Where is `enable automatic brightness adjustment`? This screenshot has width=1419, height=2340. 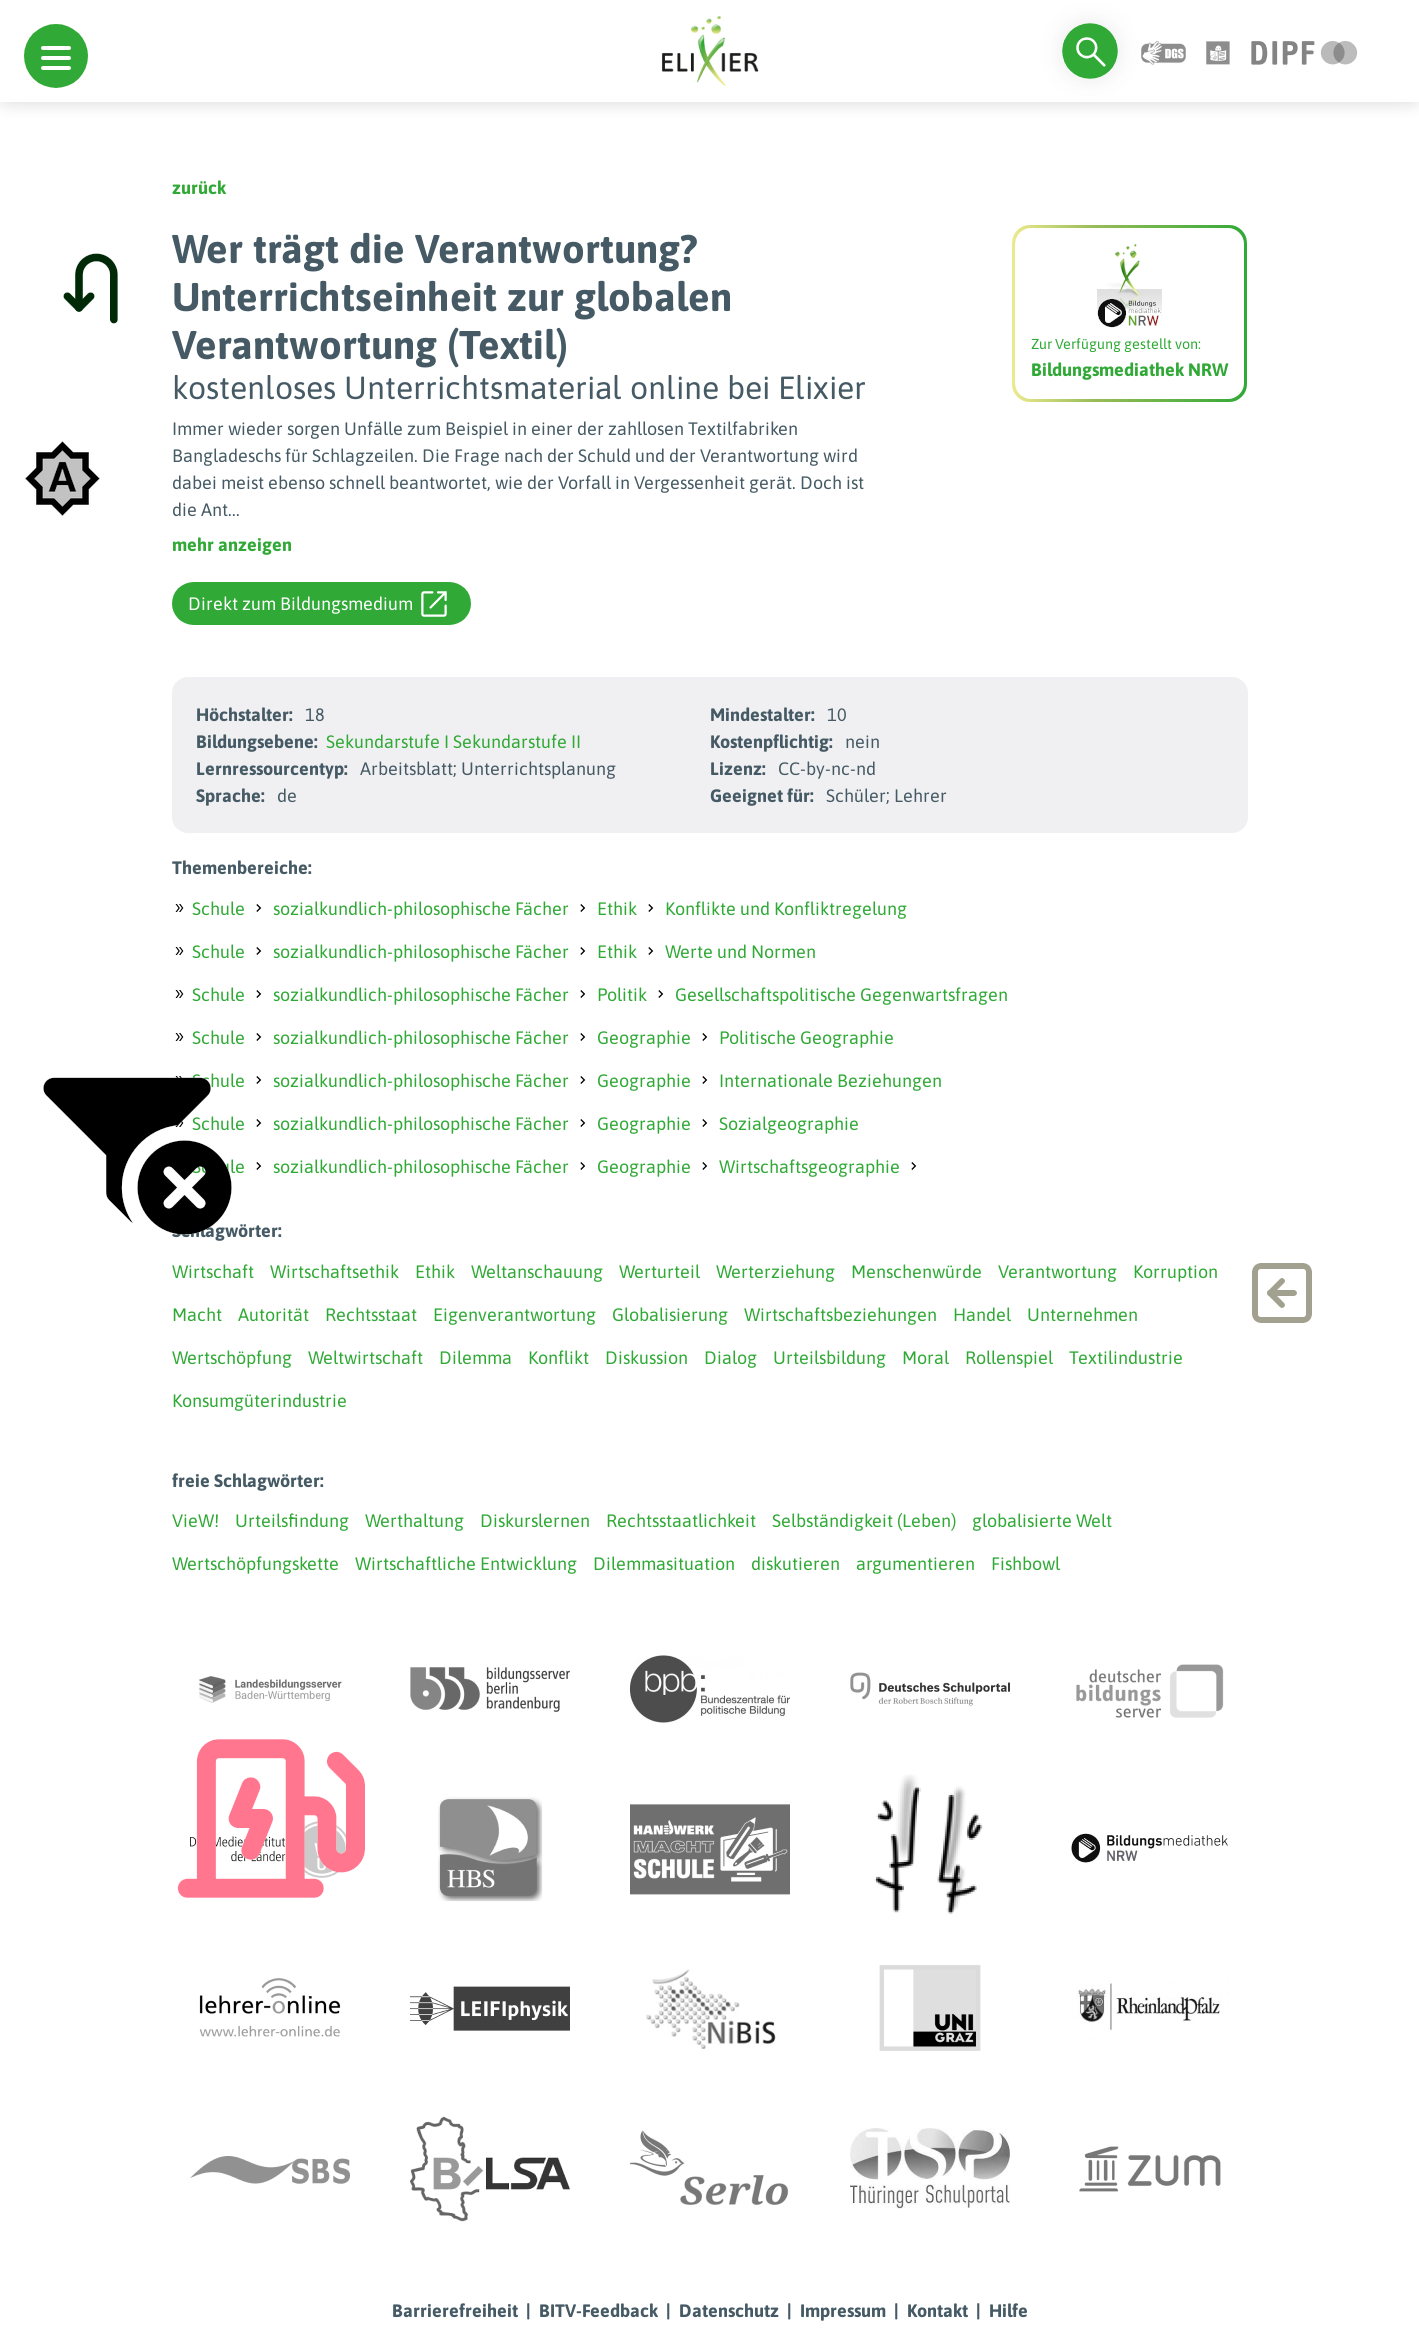 enable automatic brightness adjustment is located at coordinates (62, 478).